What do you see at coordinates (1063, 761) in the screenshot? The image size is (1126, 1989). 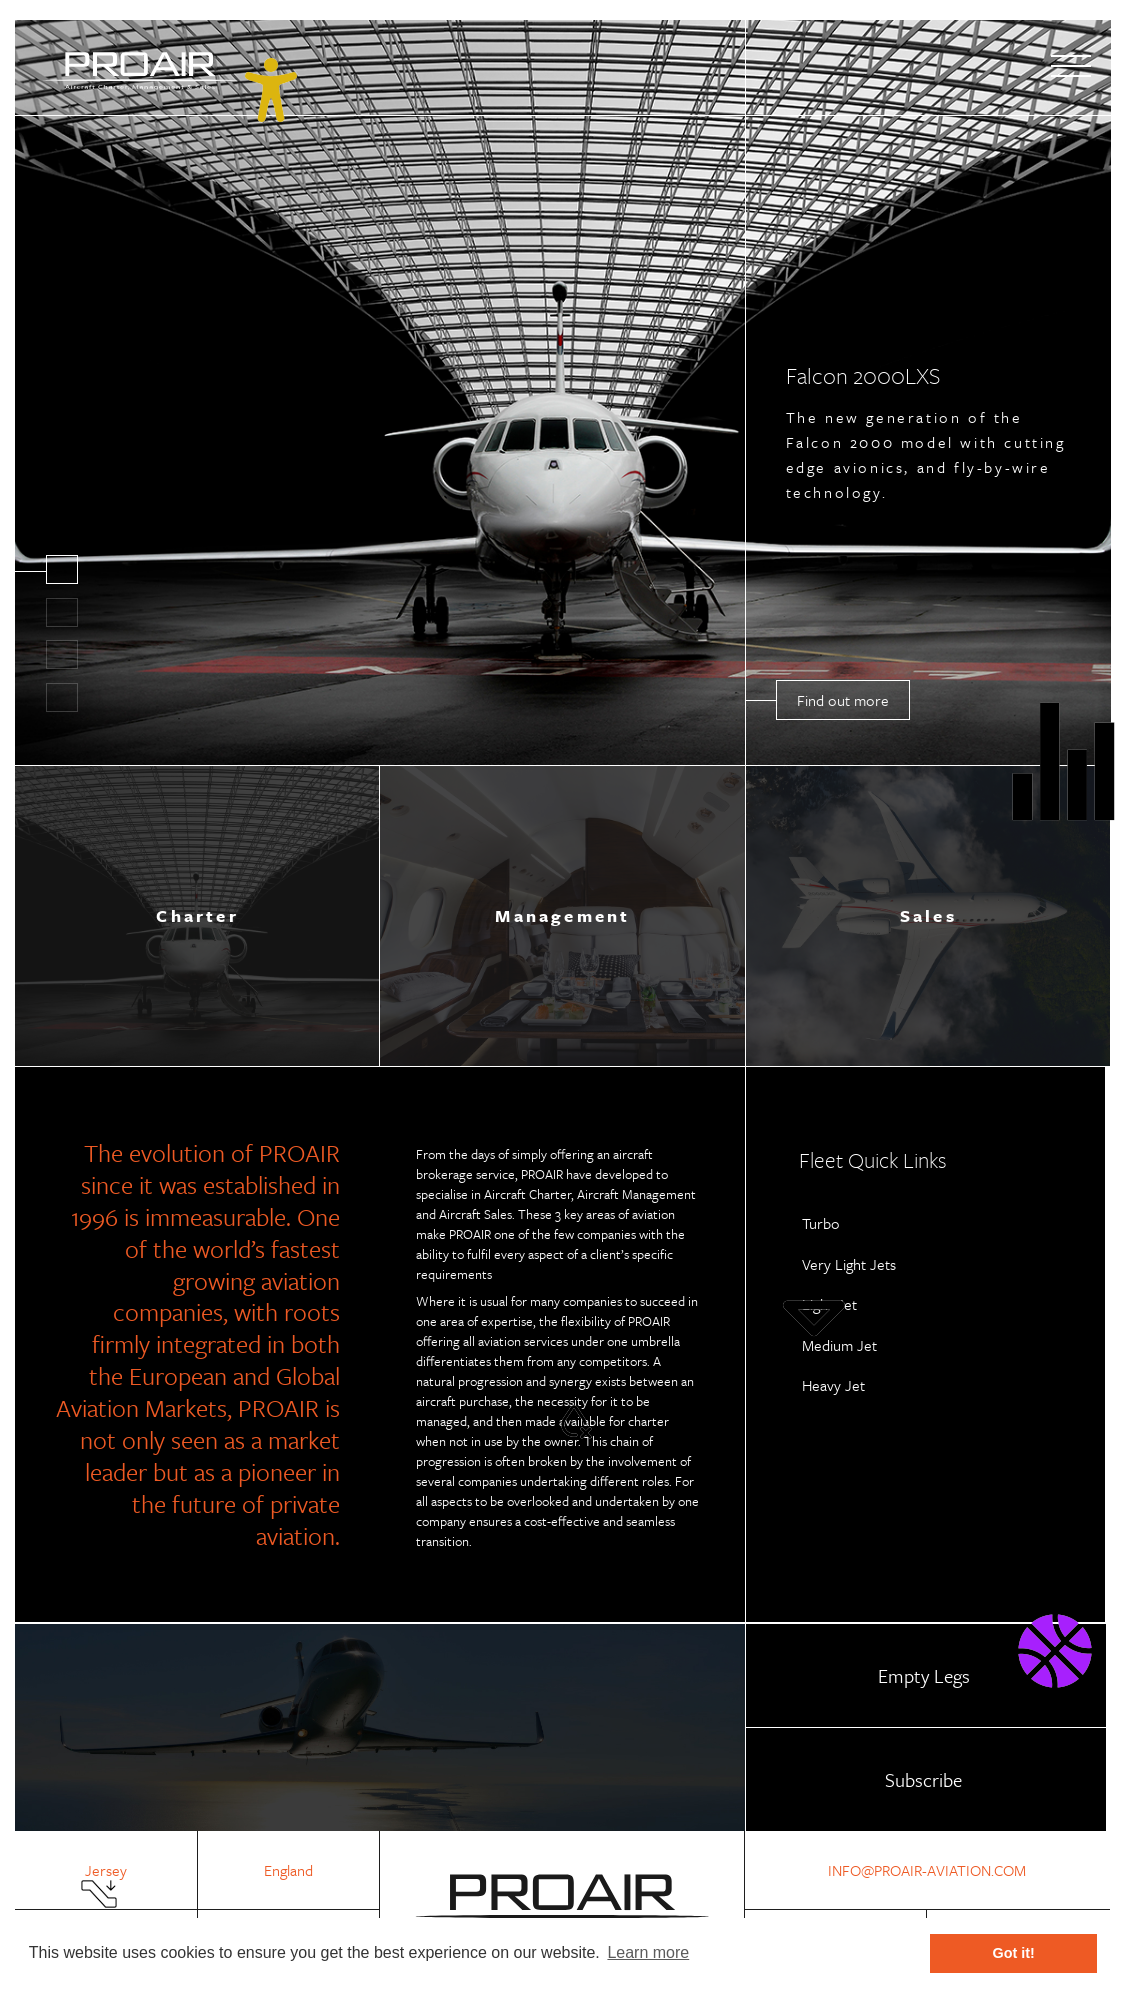 I see `view statistics and analytics` at bounding box center [1063, 761].